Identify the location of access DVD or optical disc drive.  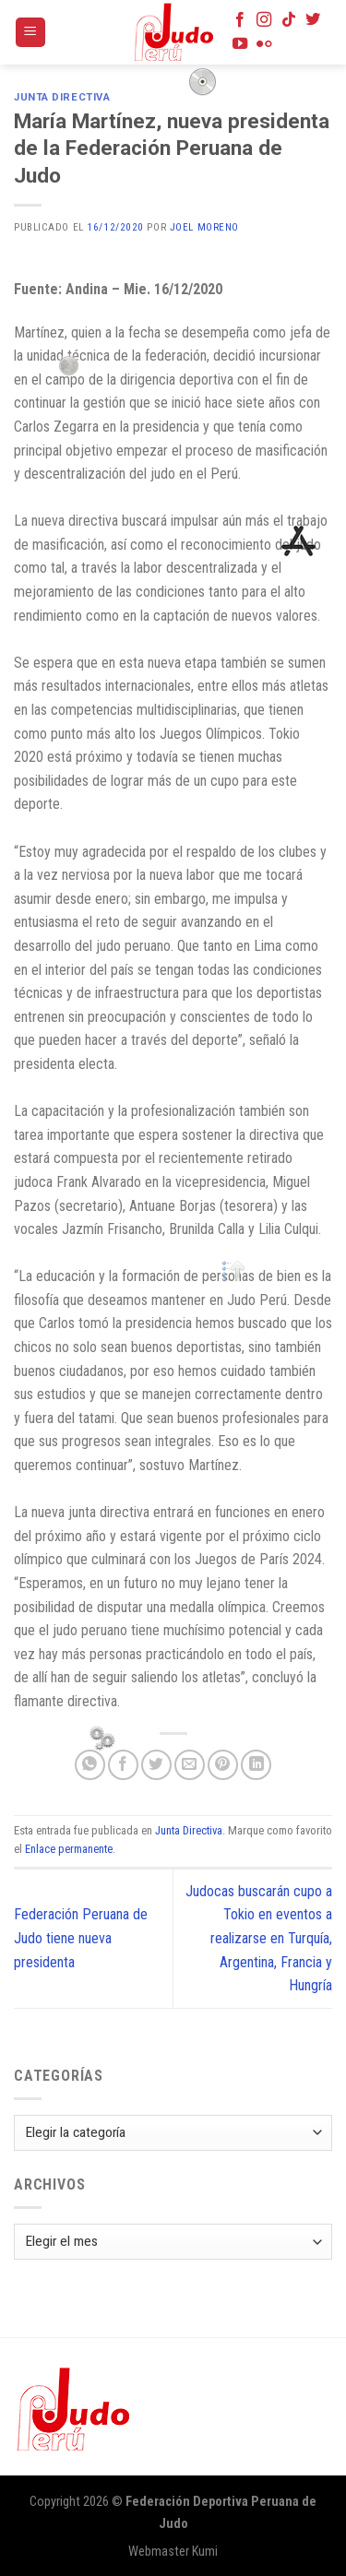
(202, 81).